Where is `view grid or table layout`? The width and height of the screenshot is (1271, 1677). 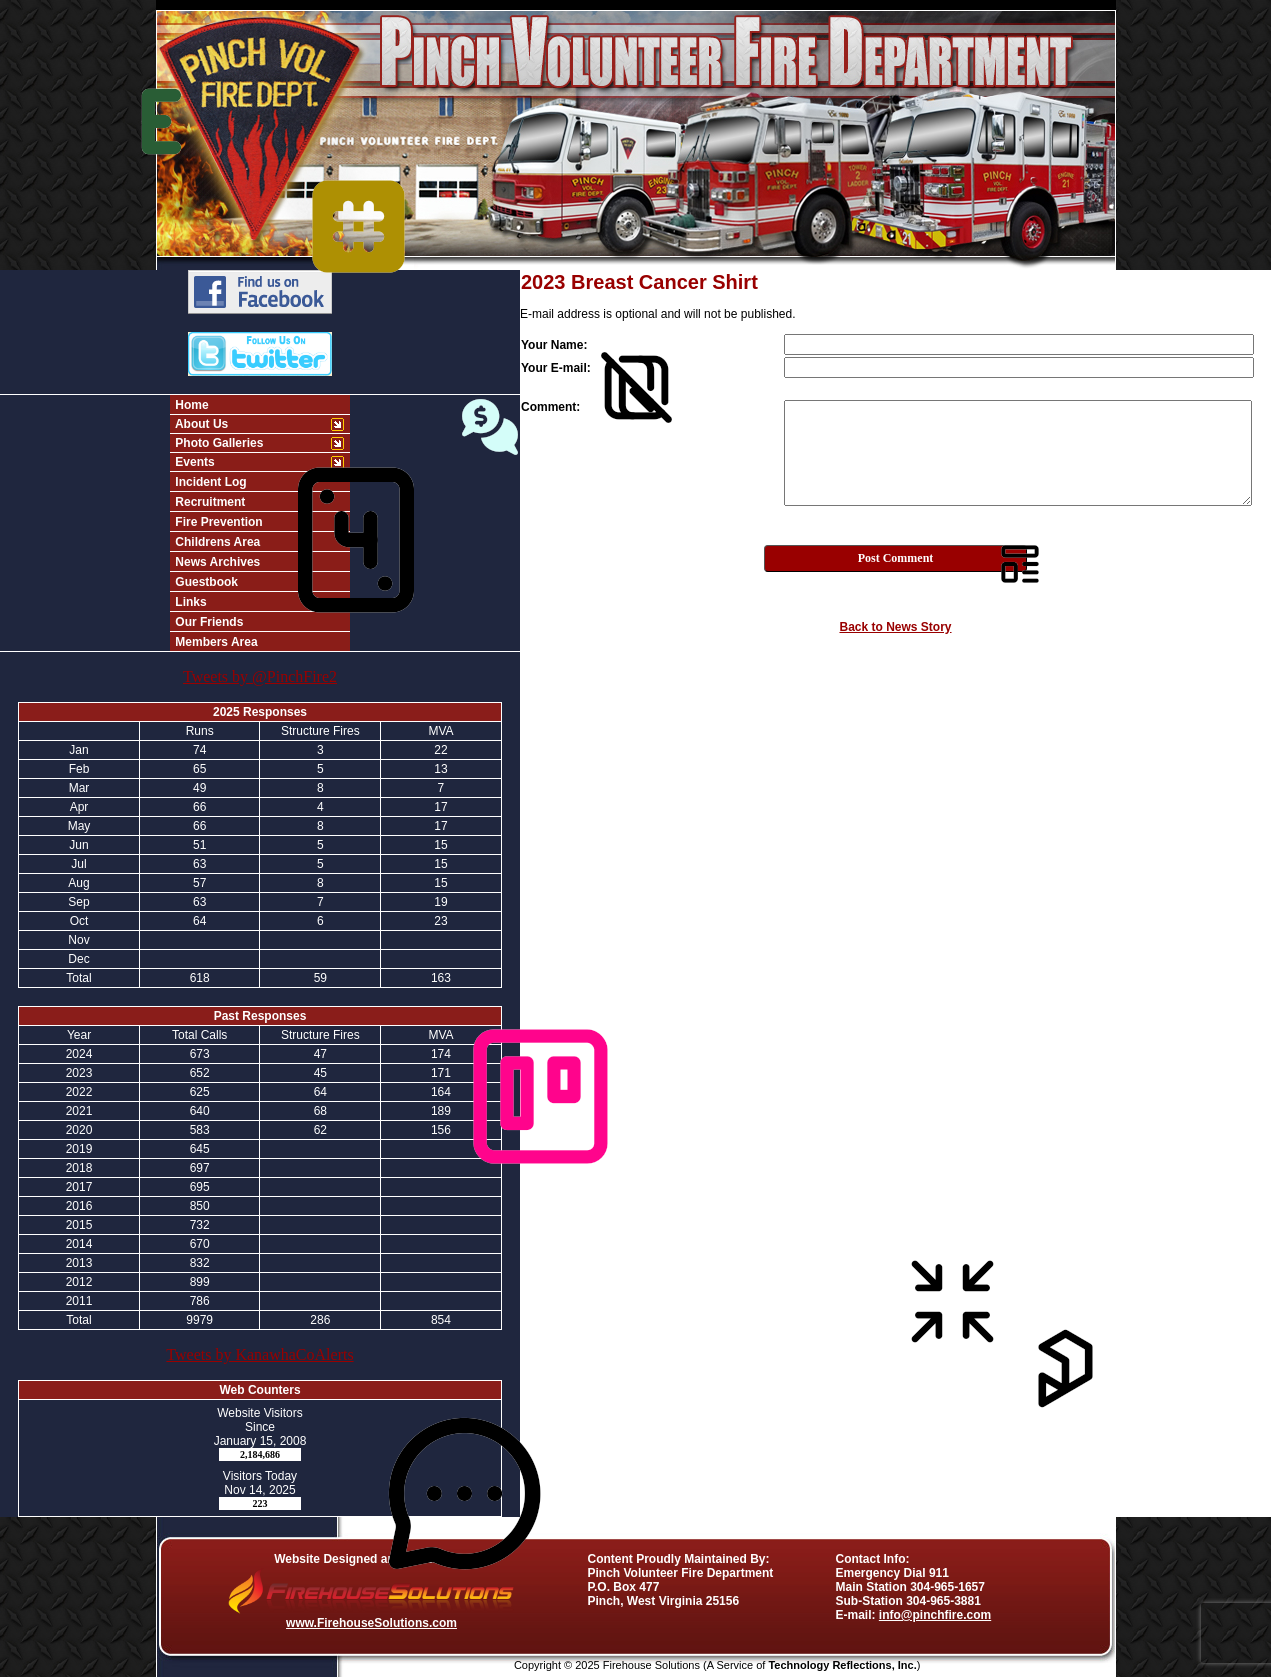
view grid or table layout is located at coordinates (358, 226).